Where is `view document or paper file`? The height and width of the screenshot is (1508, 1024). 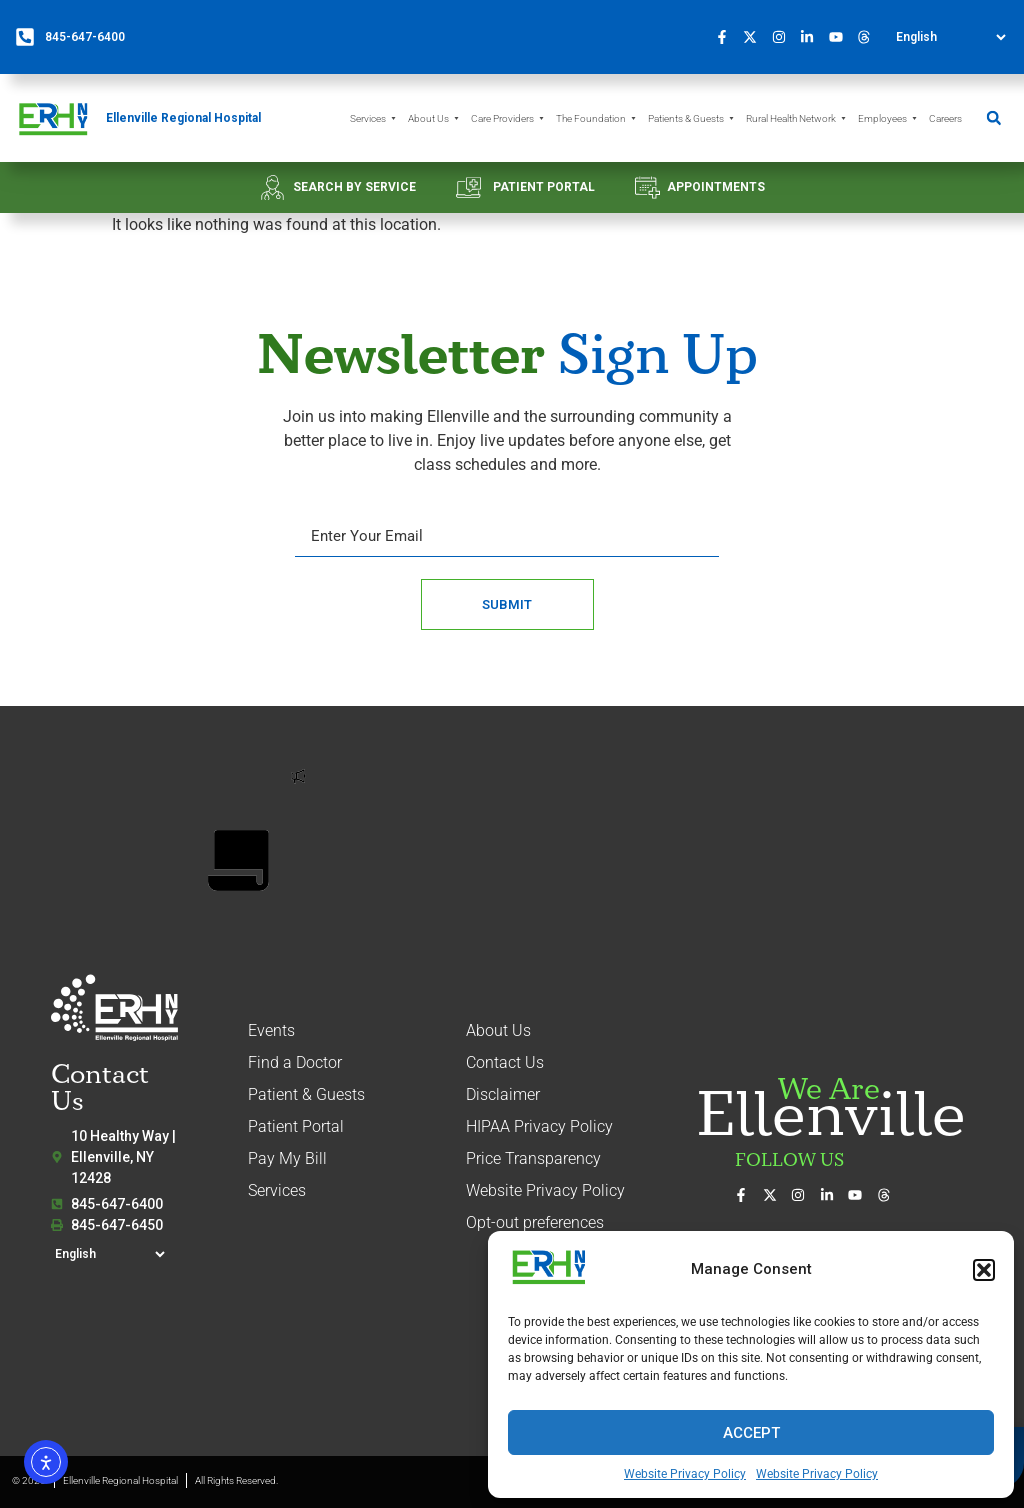
view document or paper file is located at coordinates (241, 860).